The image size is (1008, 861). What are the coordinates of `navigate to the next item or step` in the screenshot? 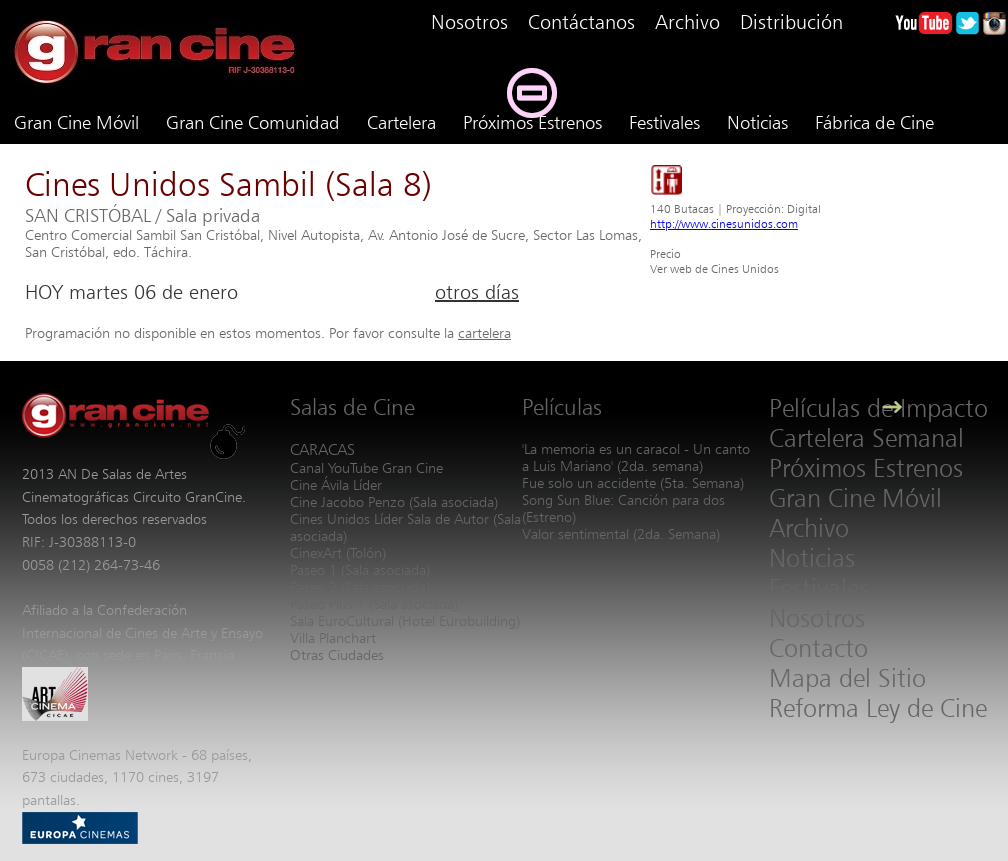 It's located at (892, 407).